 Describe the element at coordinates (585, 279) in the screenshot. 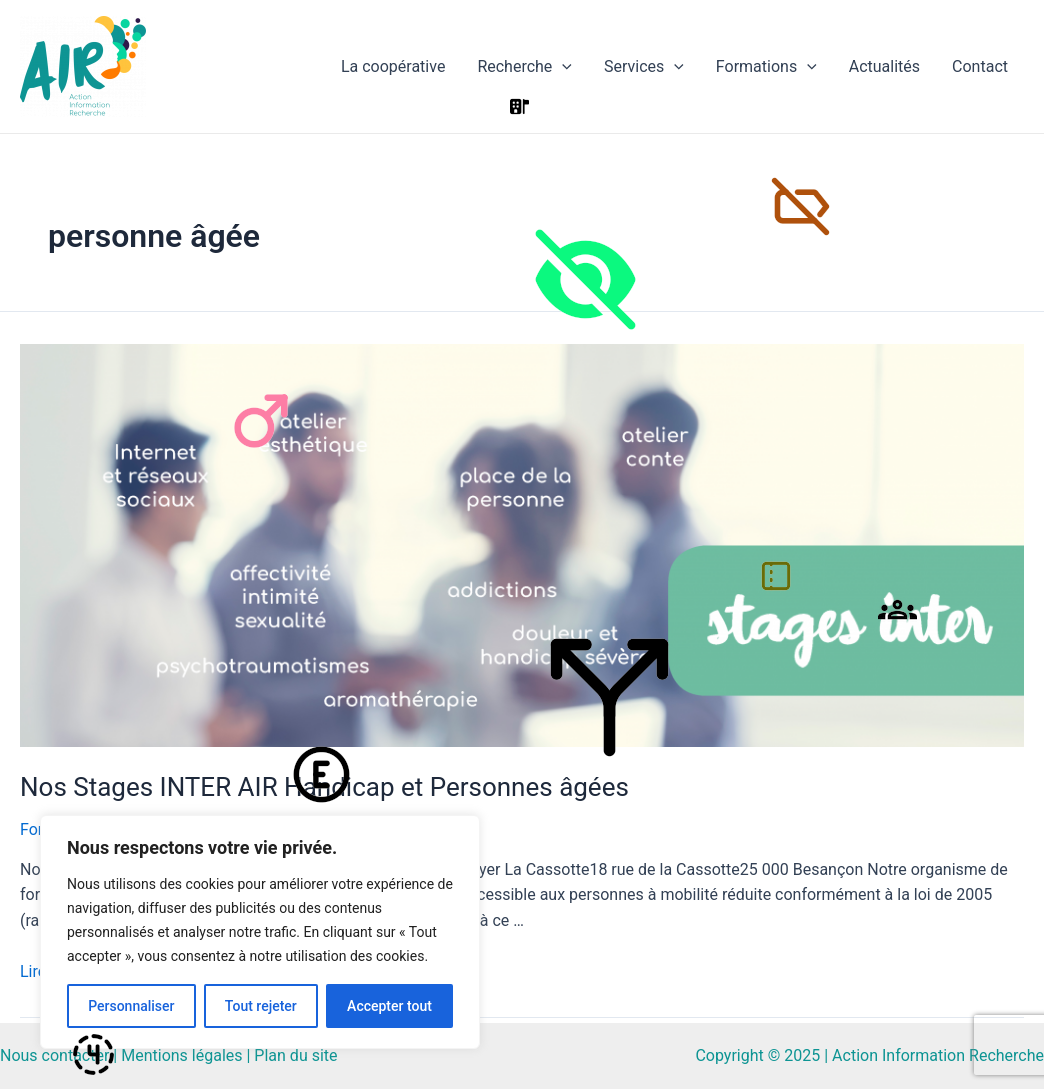

I see `hide password or sensitive content` at that location.